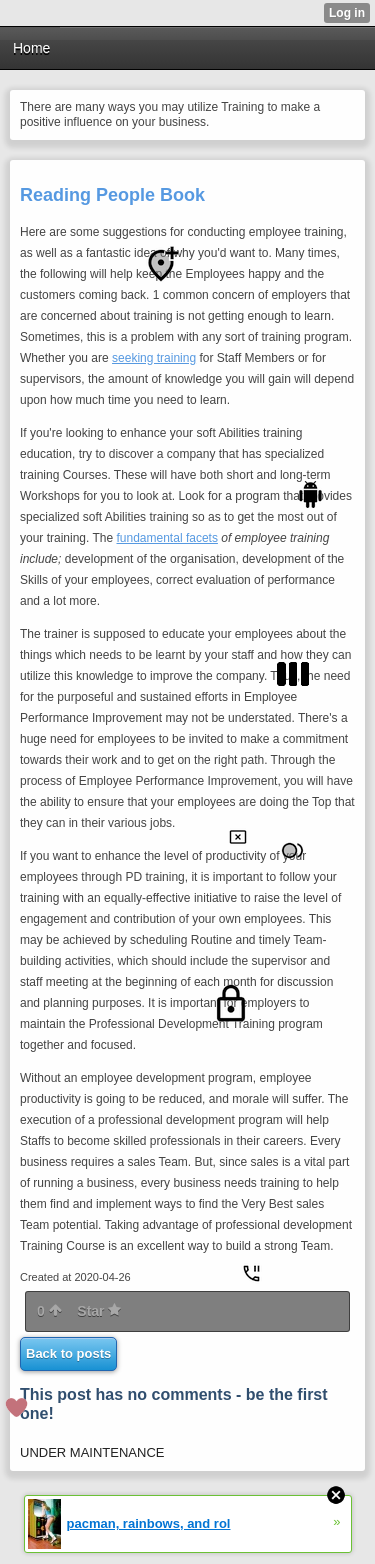  Describe the element at coordinates (292, 850) in the screenshot. I see `indicates active recording or live broadcast` at that location.